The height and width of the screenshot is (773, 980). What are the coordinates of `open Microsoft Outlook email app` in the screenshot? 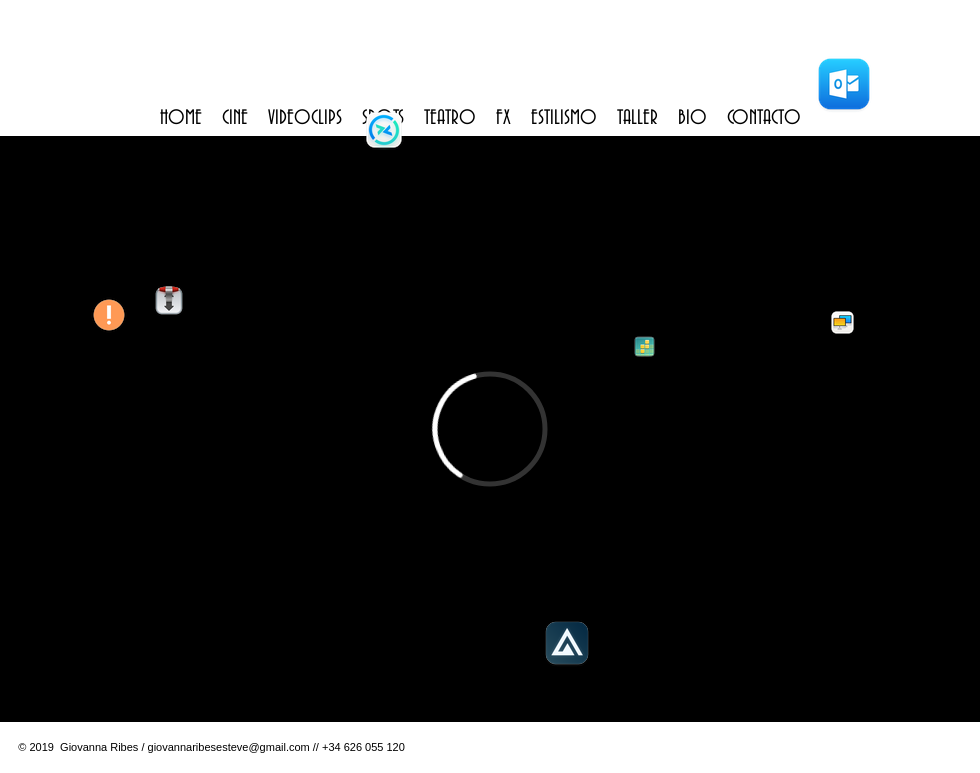 It's located at (844, 84).